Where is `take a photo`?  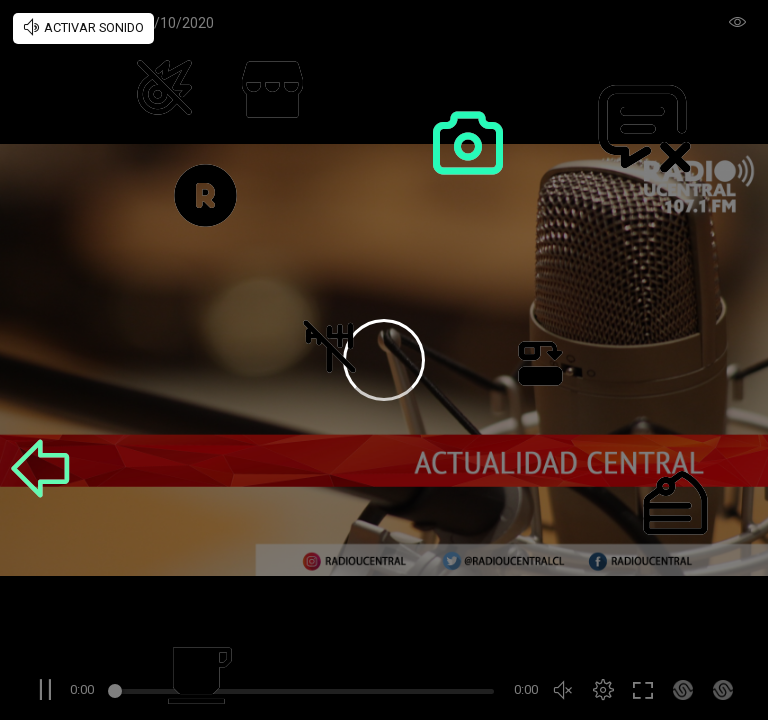
take a photo is located at coordinates (468, 143).